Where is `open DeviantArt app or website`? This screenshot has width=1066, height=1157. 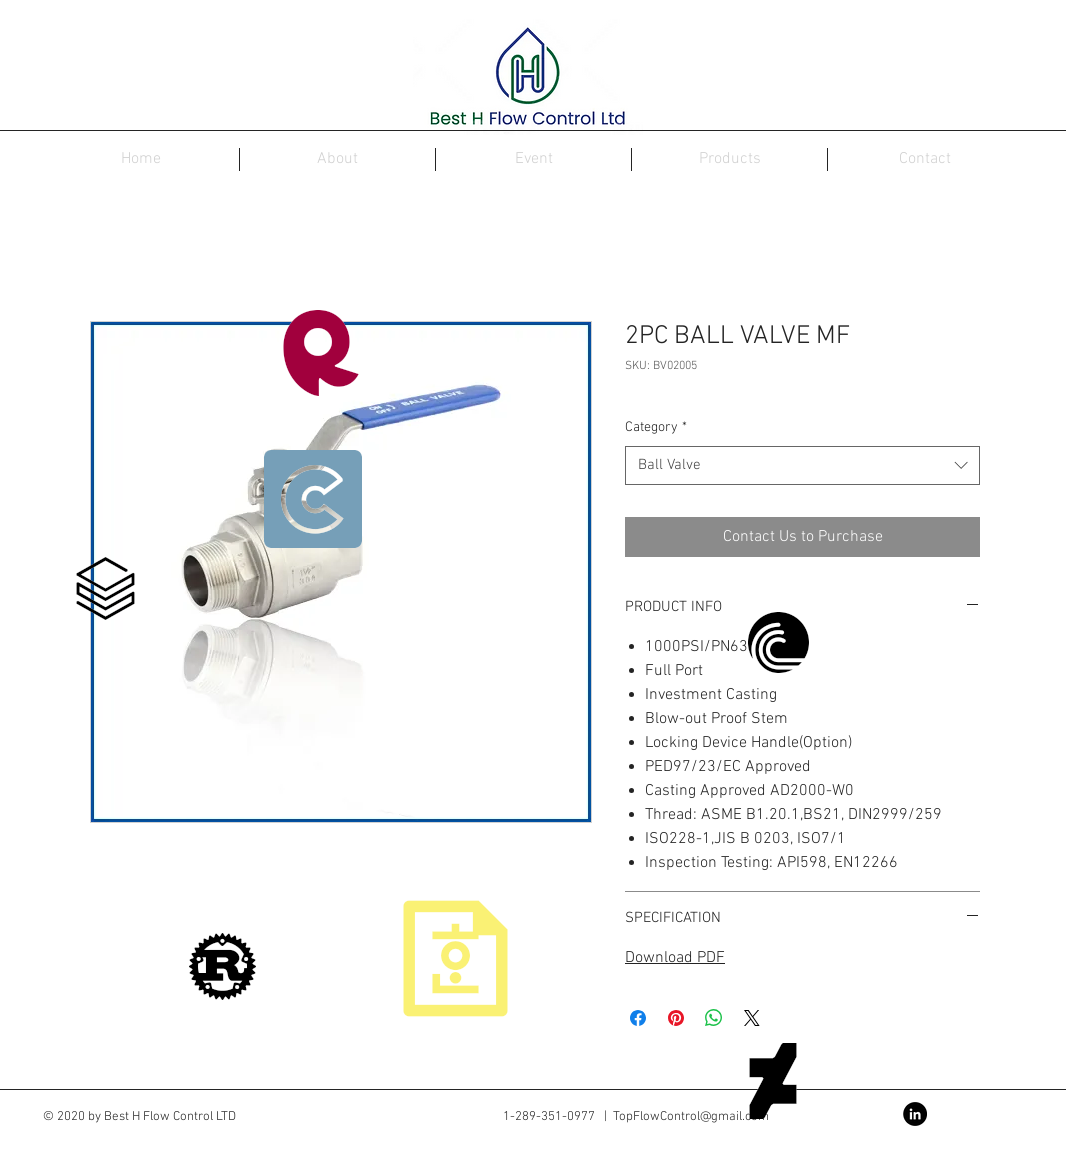 open DeviantArt app or website is located at coordinates (773, 1081).